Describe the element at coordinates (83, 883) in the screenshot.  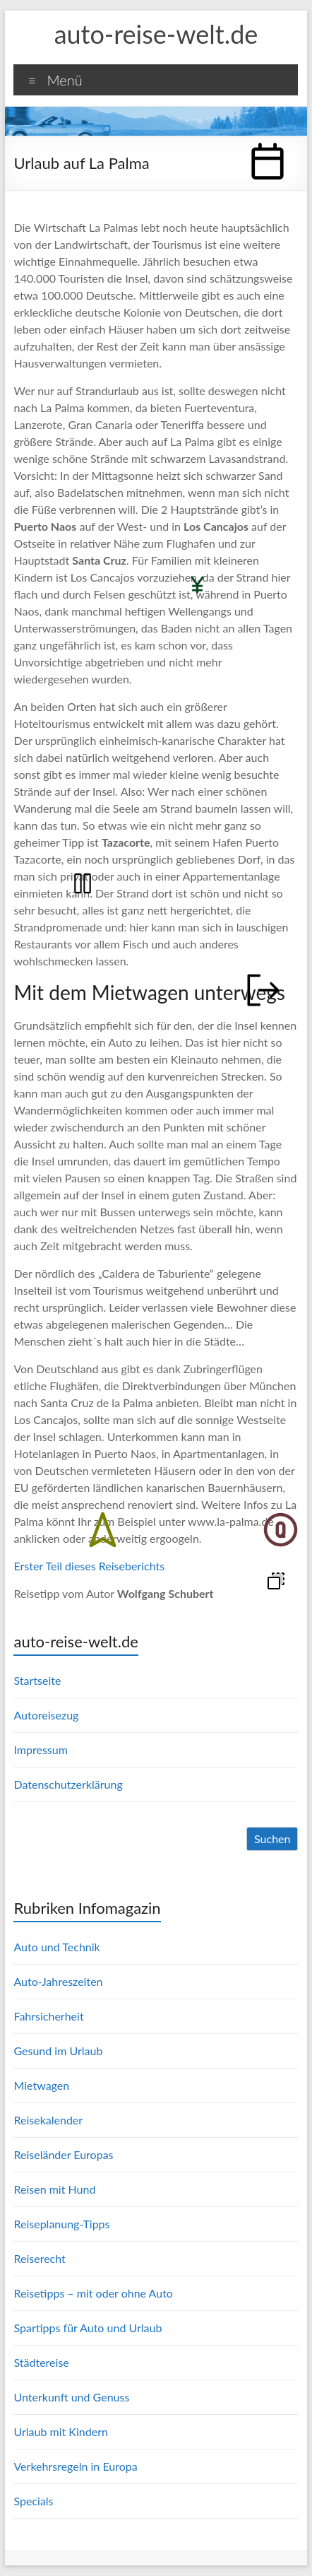
I see `switch to column view layout` at that location.